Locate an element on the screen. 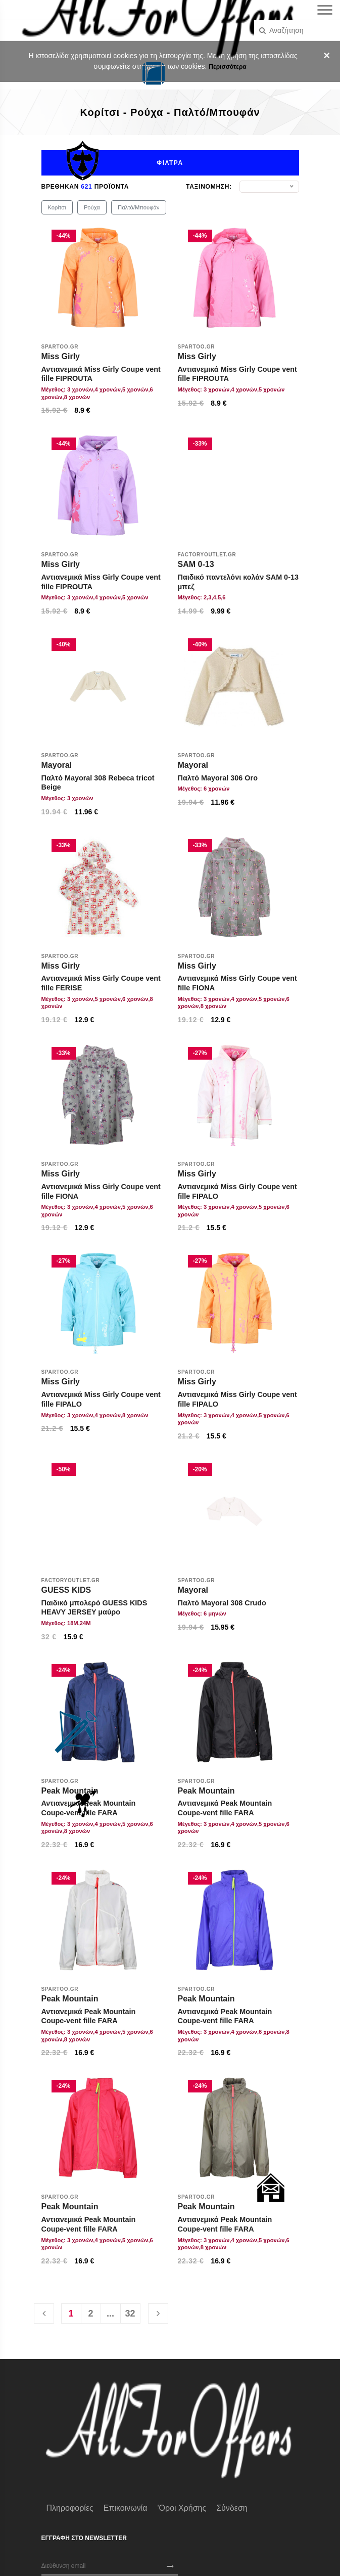 The height and width of the screenshot is (2576, 340). select crossbow weapon in game inventory is located at coordinates (75, 1732).